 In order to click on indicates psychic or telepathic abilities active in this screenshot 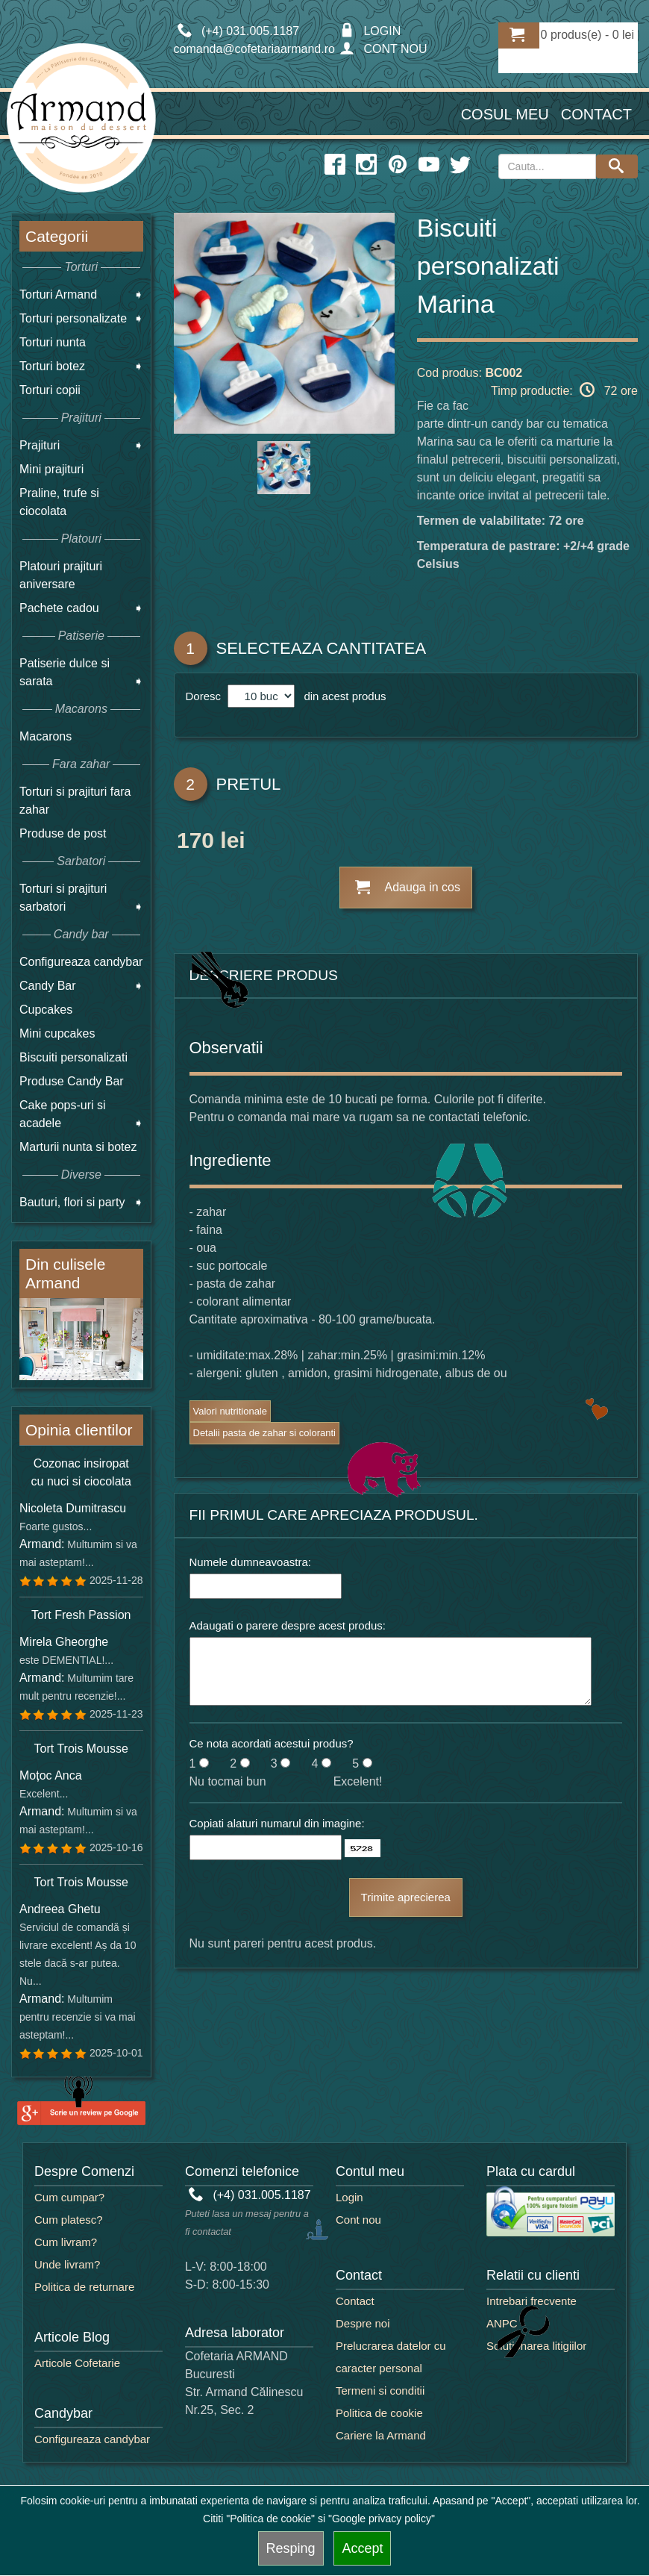, I will do `click(78, 2092)`.